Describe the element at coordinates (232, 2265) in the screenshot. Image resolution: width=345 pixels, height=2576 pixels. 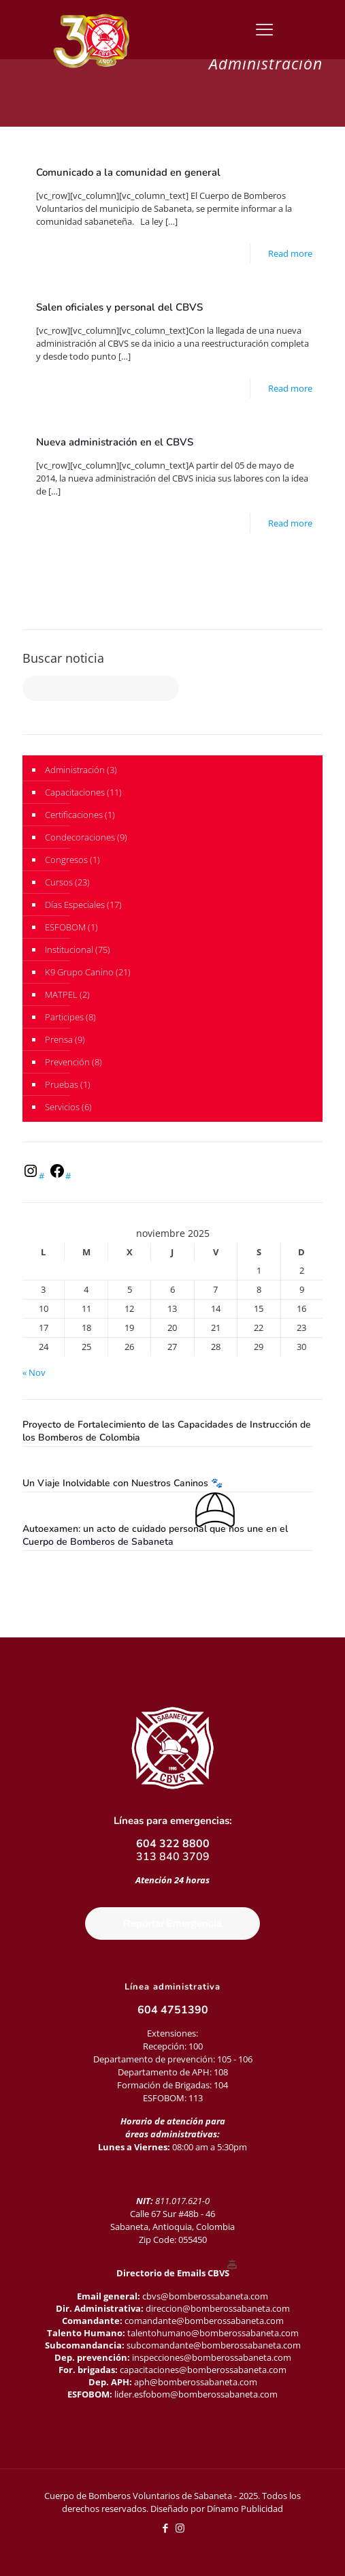
I see `align objects to horizontal center` at that location.